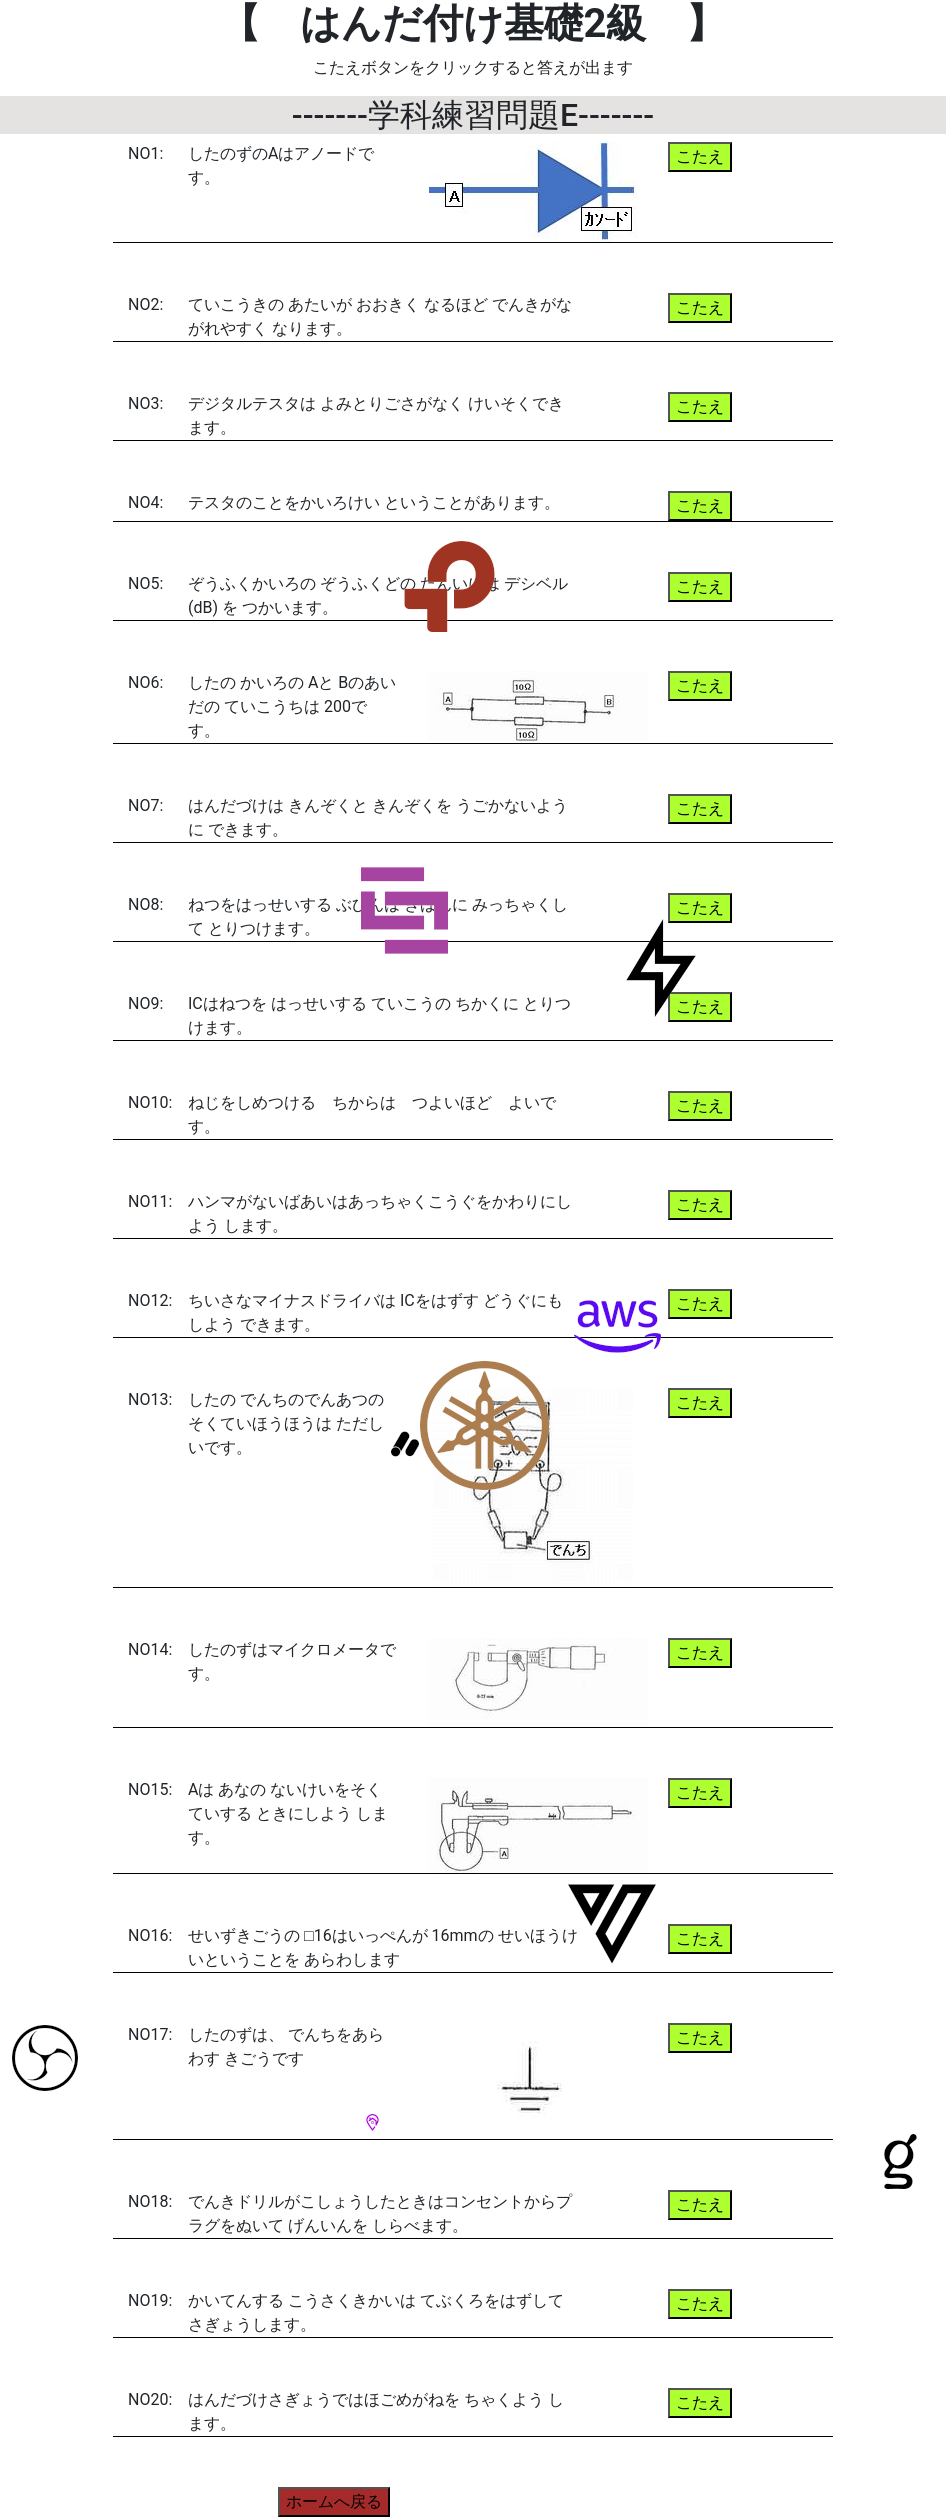 The width and height of the screenshot is (946, 2517). Describe the element at coordinates (484, 1425) in the screenshot. I see `yamaha corporation logo` at that location.